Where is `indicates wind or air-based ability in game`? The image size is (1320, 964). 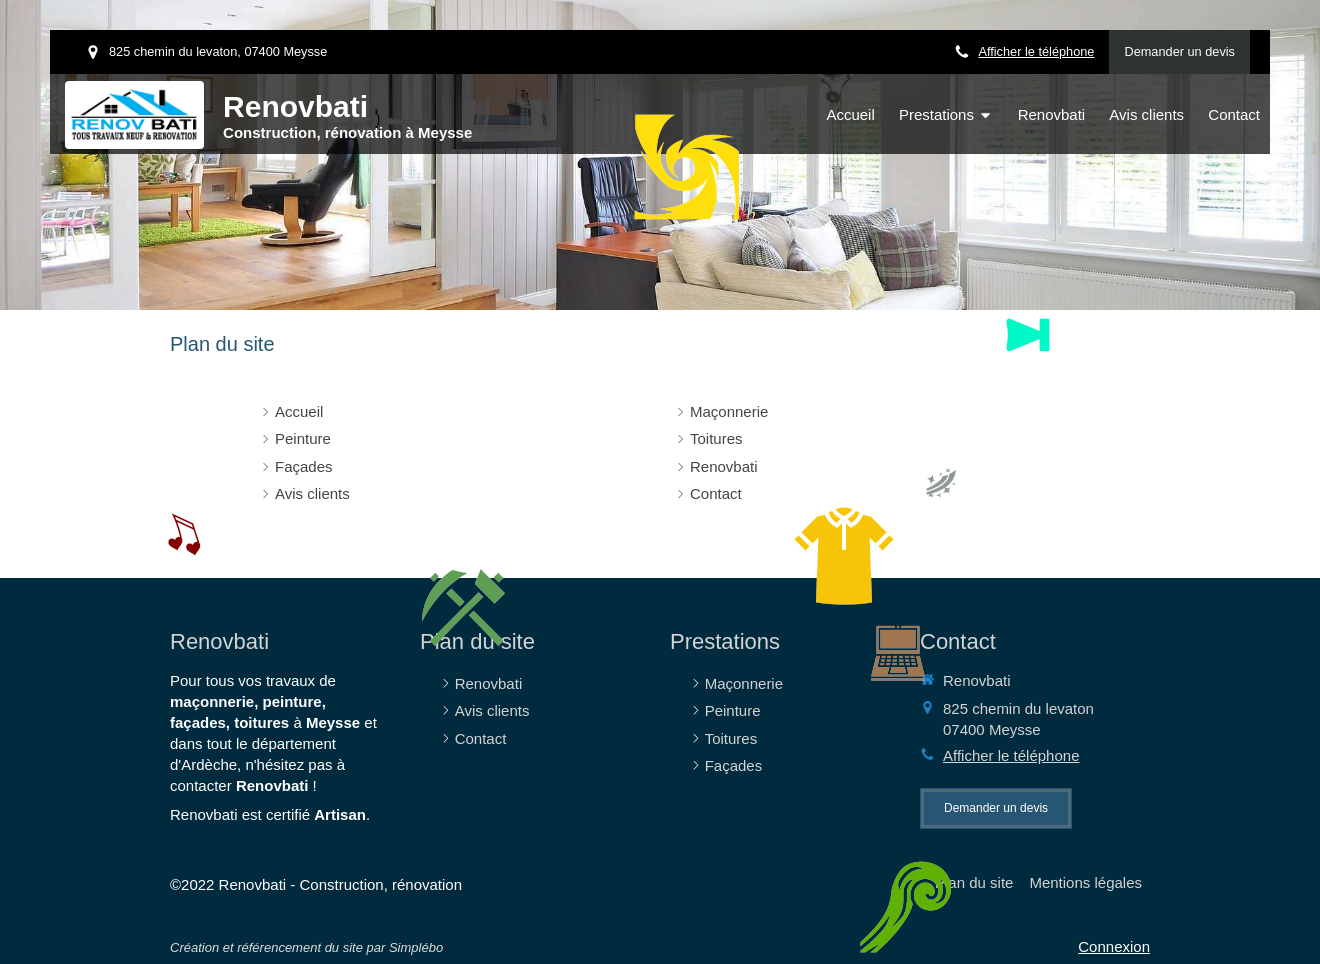 indicates wind or air-based ability in game is located at coordinates (687, 167).